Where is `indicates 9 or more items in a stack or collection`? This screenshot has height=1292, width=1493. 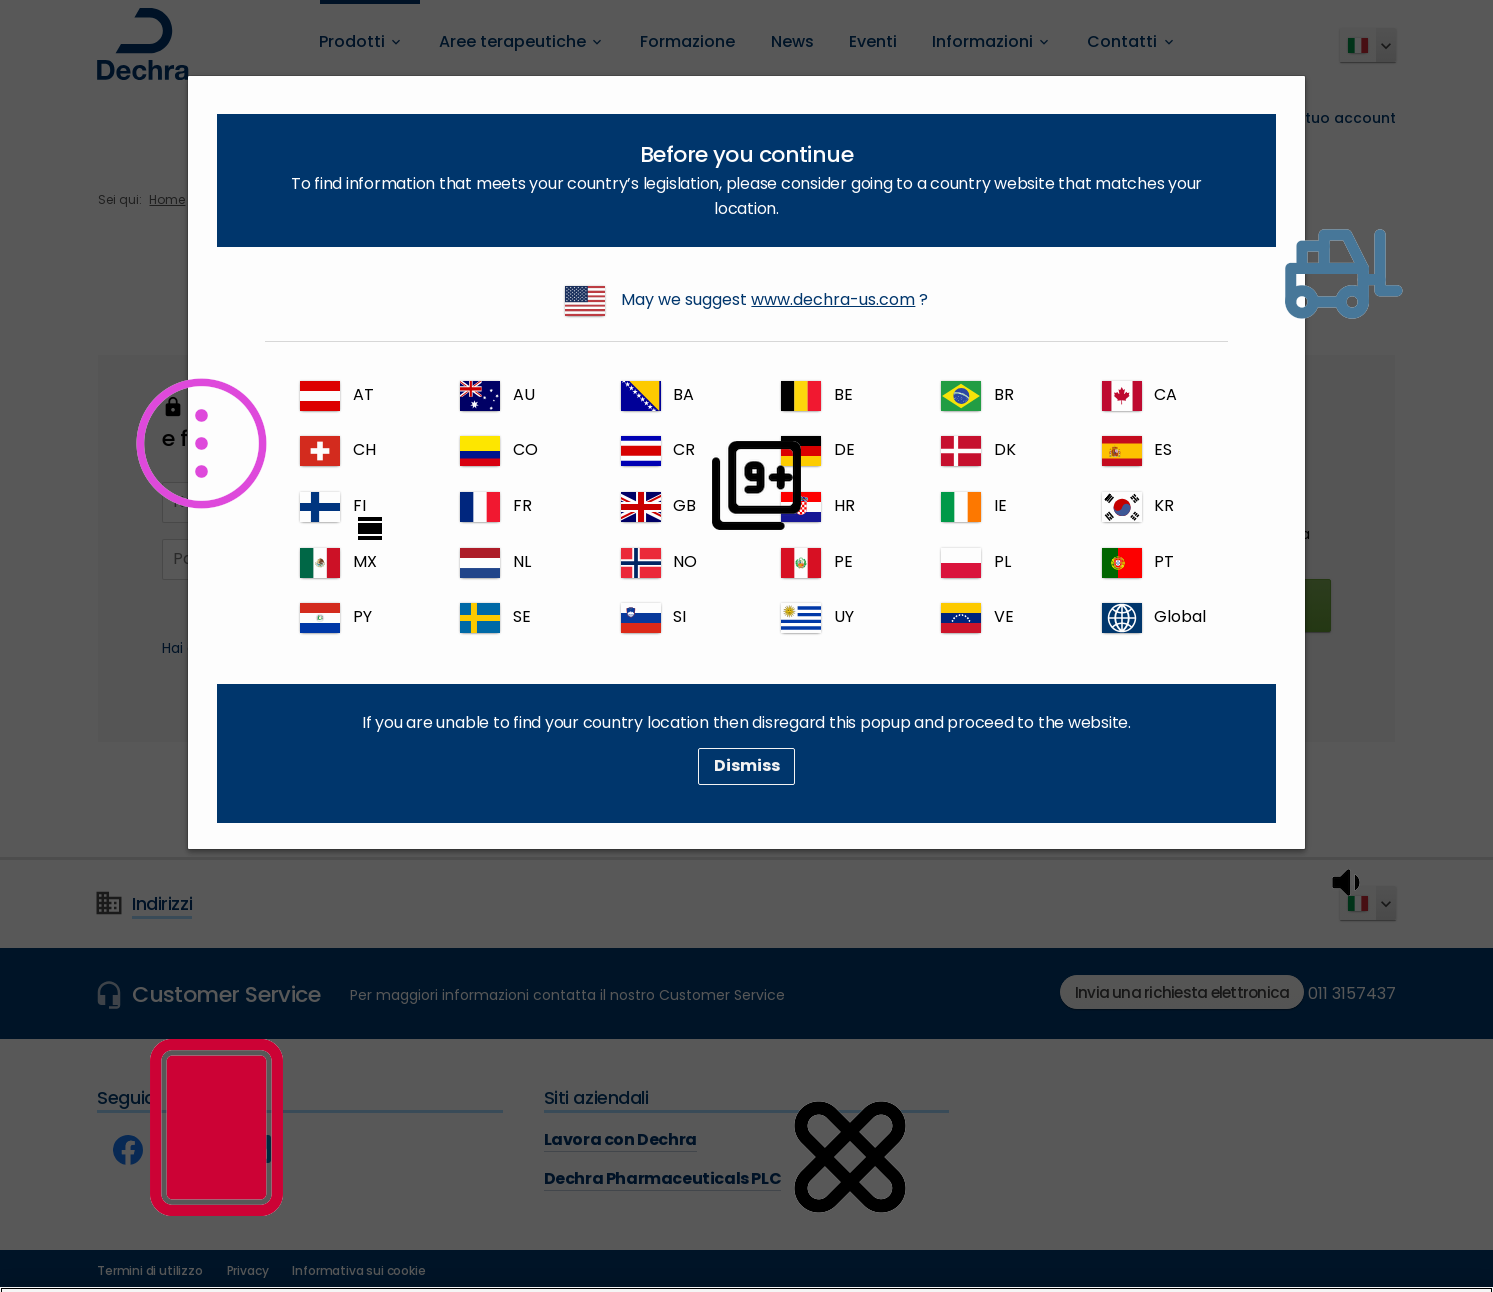
indicates 9 or more items in a stack or collection is located at coordinates (756, 485).